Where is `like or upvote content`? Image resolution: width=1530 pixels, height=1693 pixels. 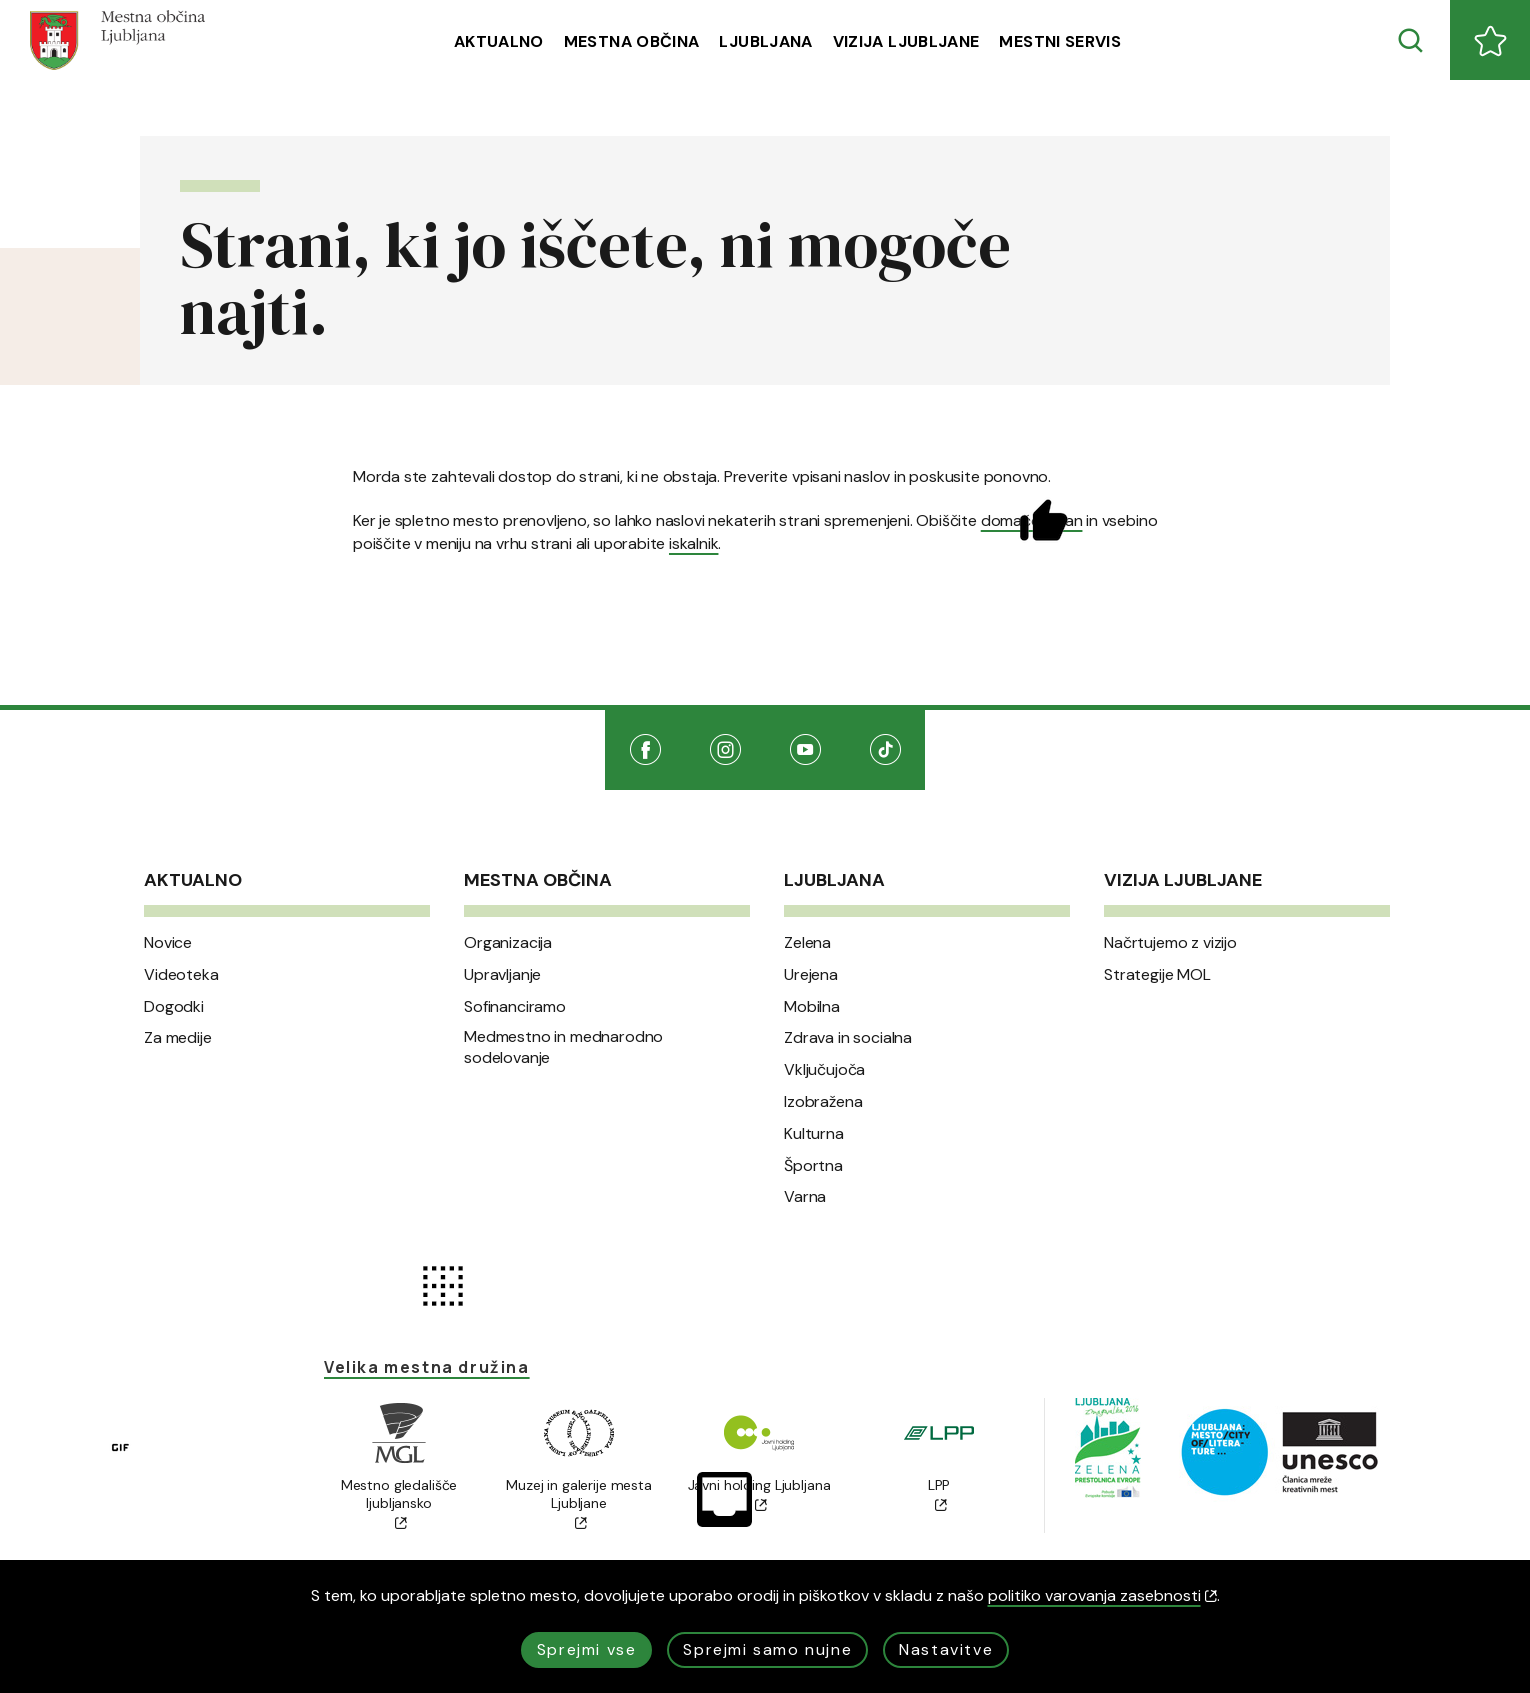 like or upvote content is located at coordinates (1043, 521).